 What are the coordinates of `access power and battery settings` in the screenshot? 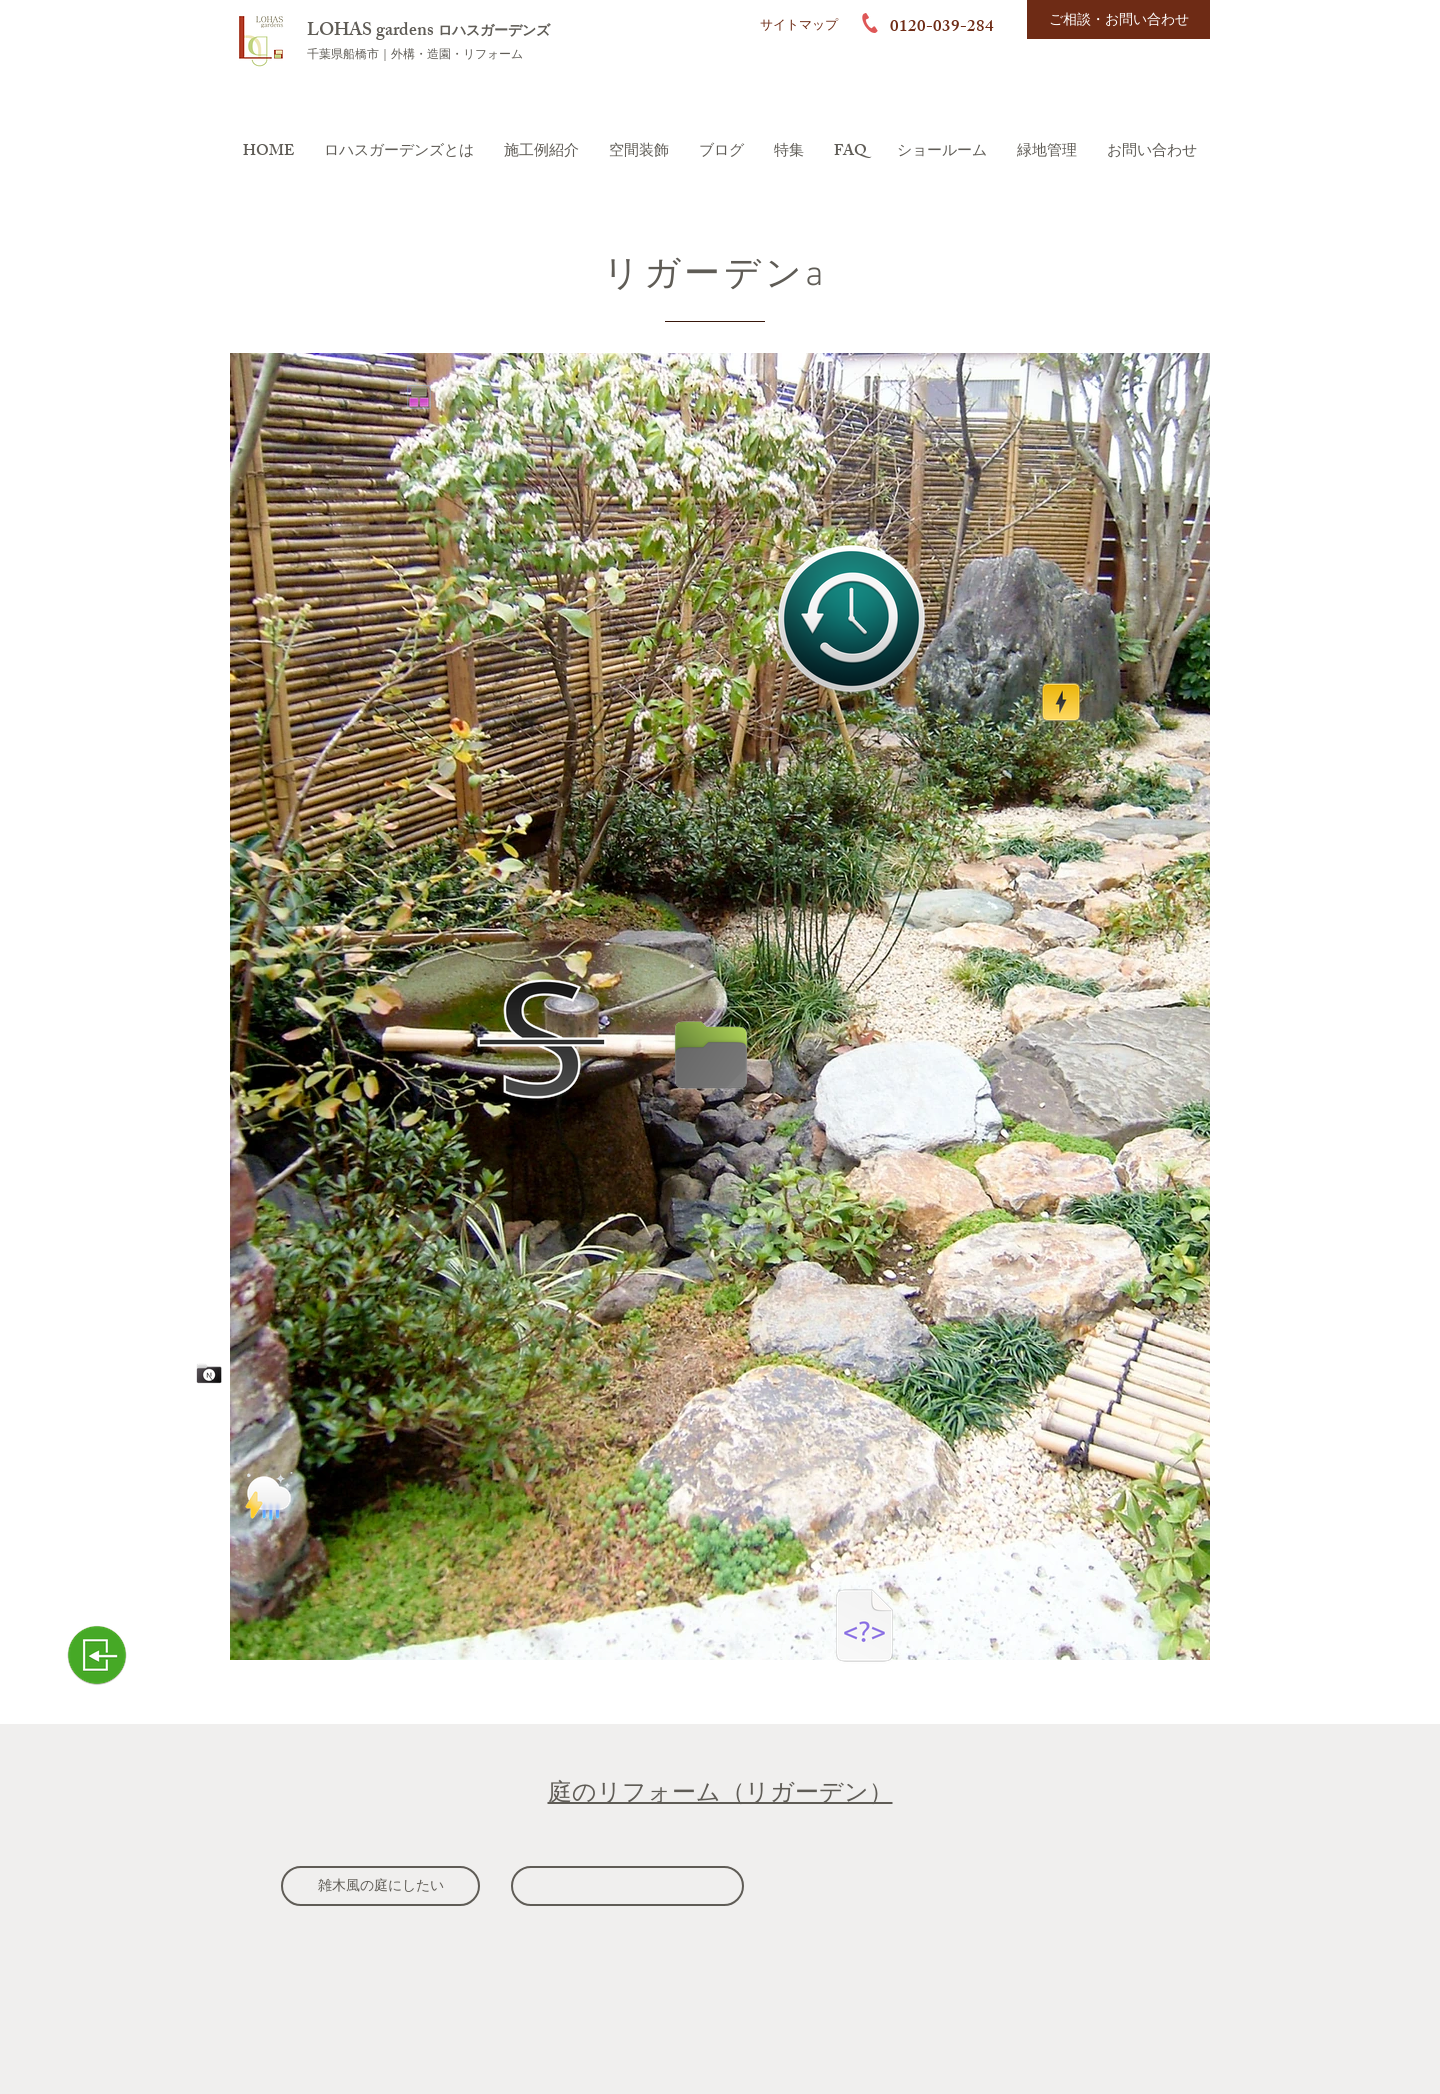 It's located at (1061, 702).